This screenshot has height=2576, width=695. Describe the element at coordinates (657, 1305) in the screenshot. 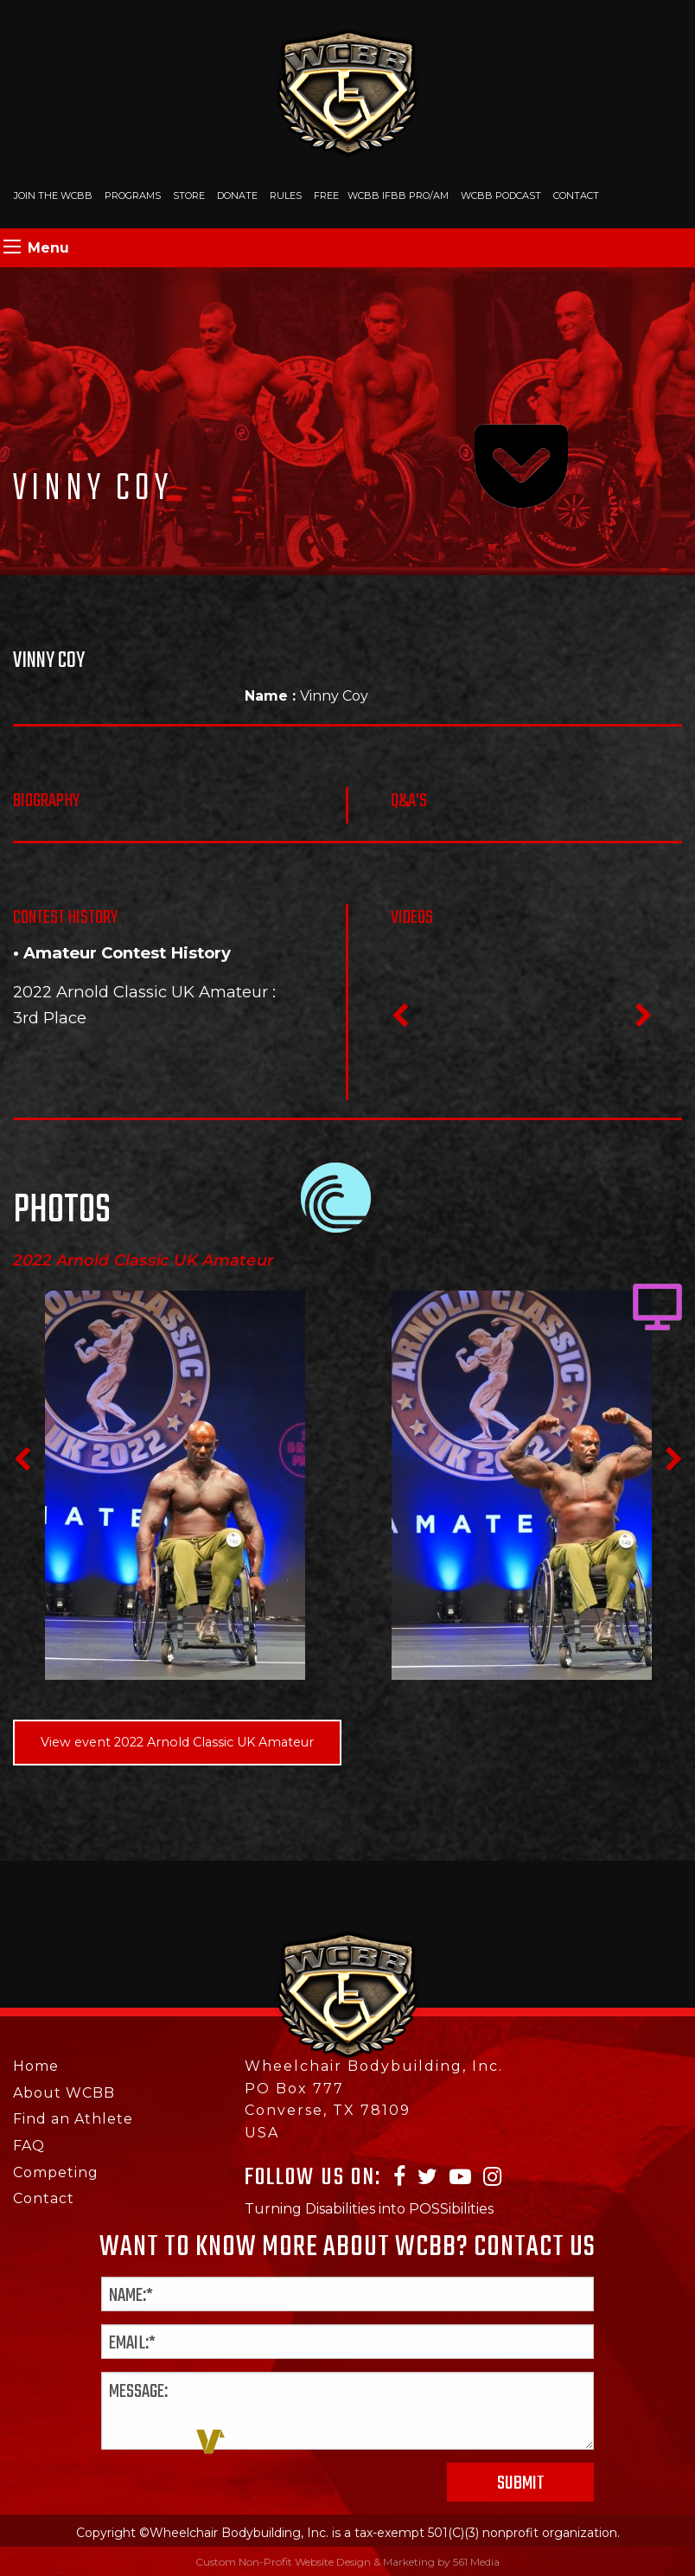

I see `access desktop or computer view` at that location.